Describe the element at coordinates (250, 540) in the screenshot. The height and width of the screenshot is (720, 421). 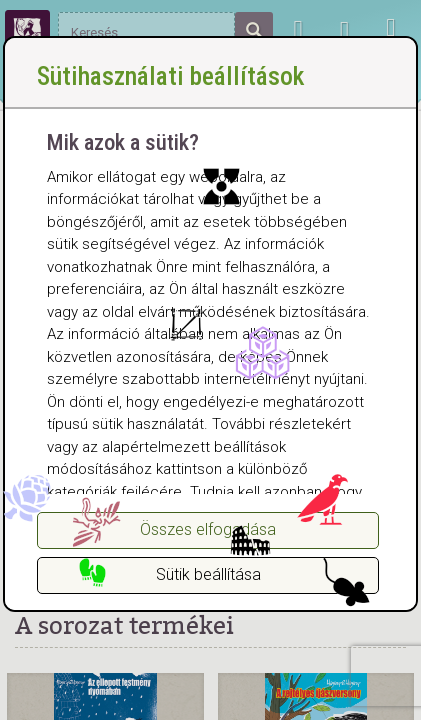
I see `view historical landmarks or monuments` at that location.